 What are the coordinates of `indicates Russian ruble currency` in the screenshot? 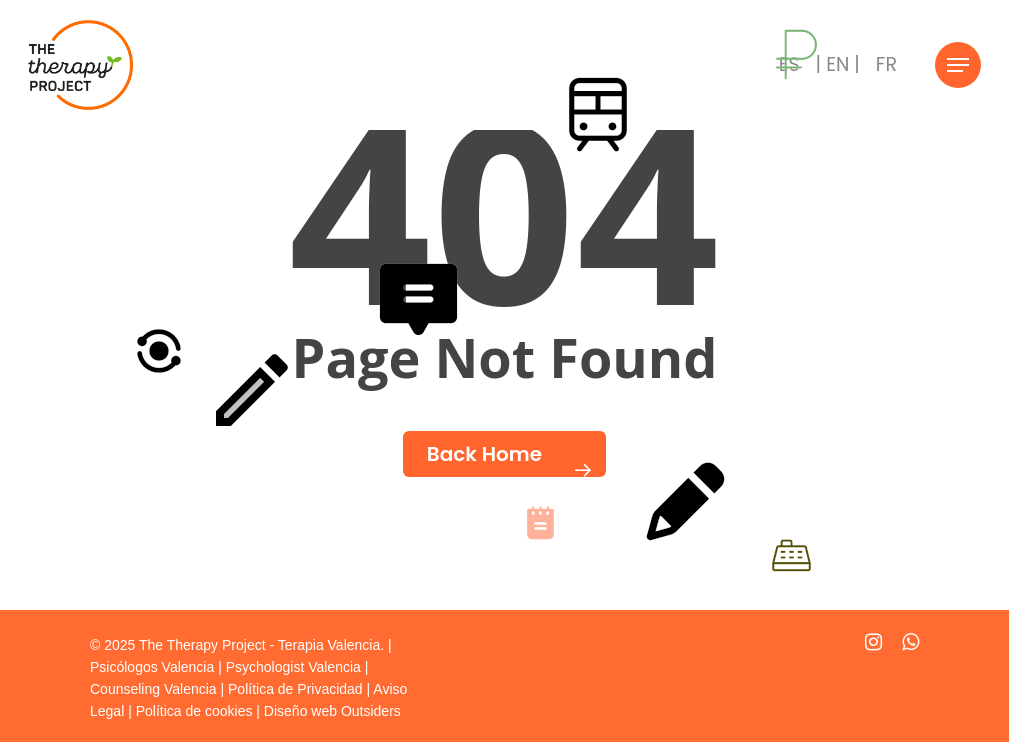 It's located at (796, 54).